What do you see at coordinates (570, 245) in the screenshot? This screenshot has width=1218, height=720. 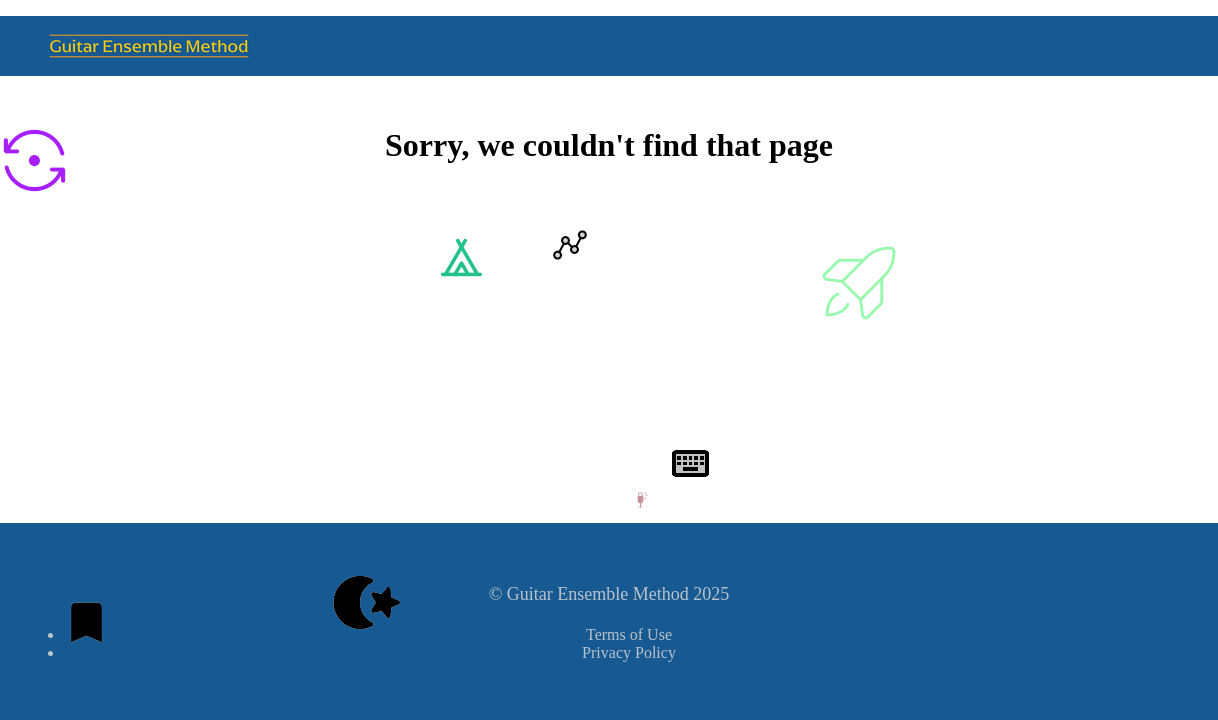 I see `view connected data points or nodes` at bounding box center [570, 245].